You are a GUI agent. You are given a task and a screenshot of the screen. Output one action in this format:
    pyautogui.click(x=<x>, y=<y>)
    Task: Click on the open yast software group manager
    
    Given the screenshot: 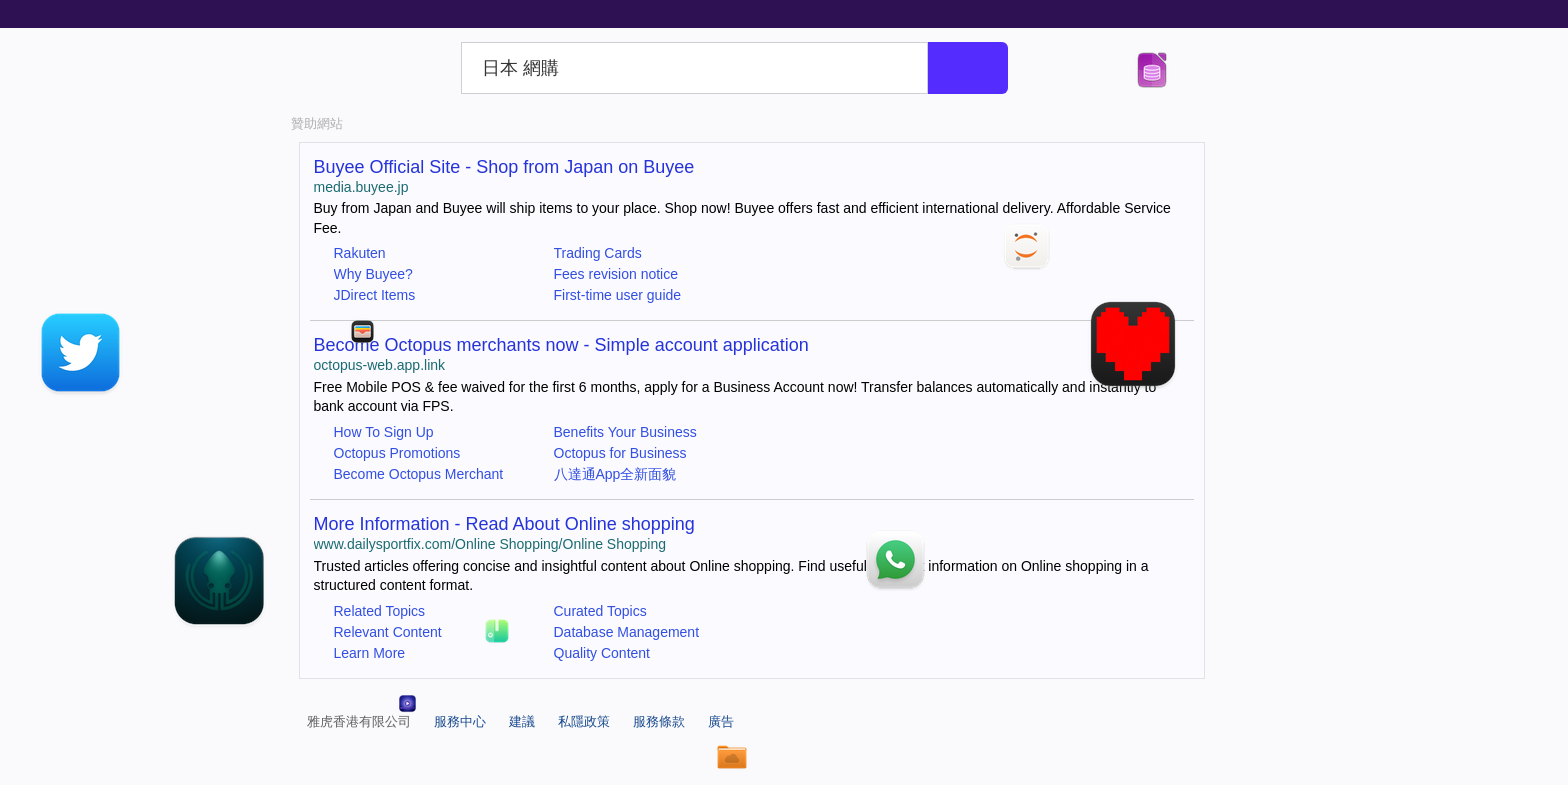 What is the action you would take?
    pyautogui.click(x=497, y=631)
    